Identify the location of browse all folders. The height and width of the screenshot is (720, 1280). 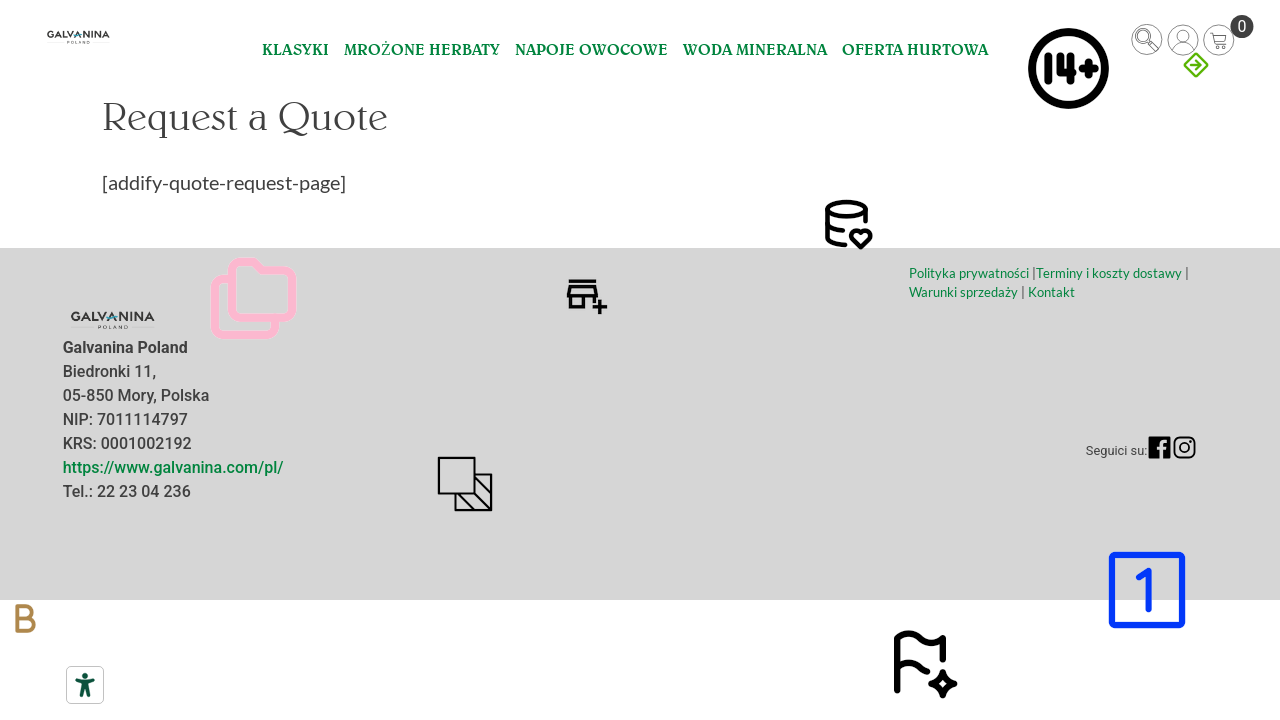
(253, 300).